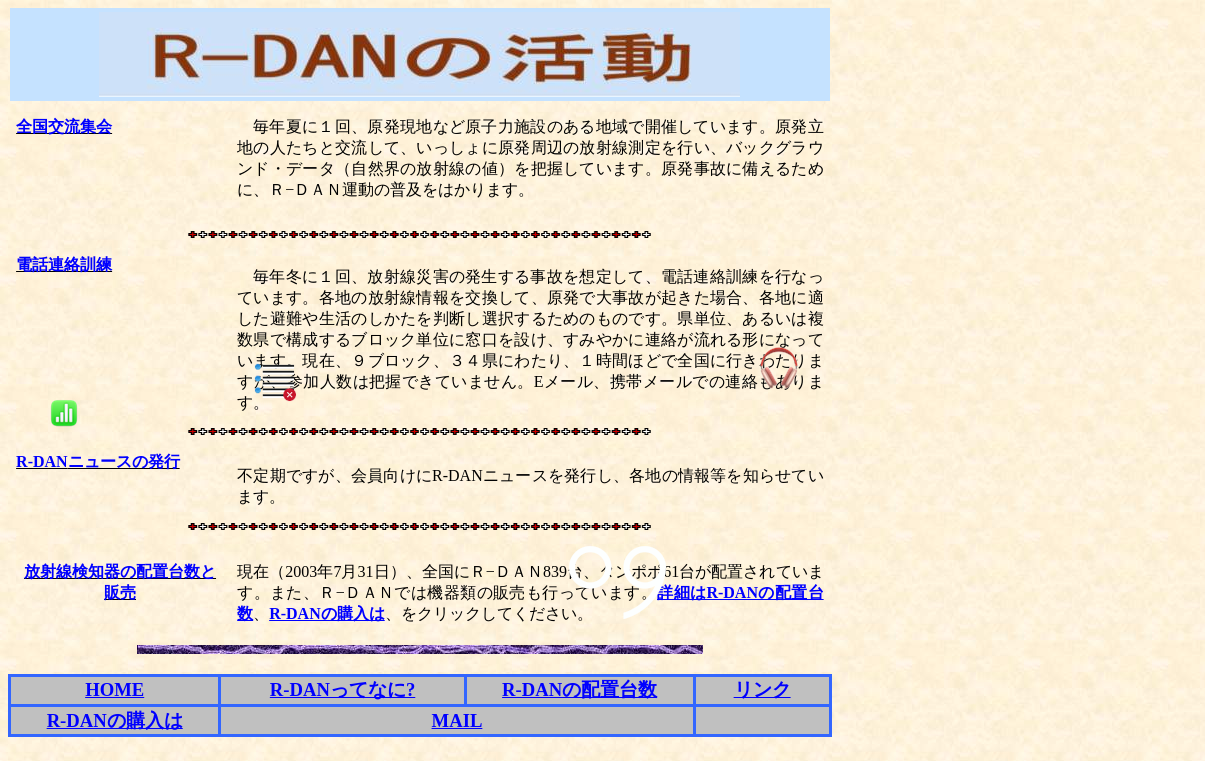 This screenshot has width=1205, height=761. Describe the element at coordinates (779, 368) in the screenshot. I see `airpods max headphones in red` at that location.